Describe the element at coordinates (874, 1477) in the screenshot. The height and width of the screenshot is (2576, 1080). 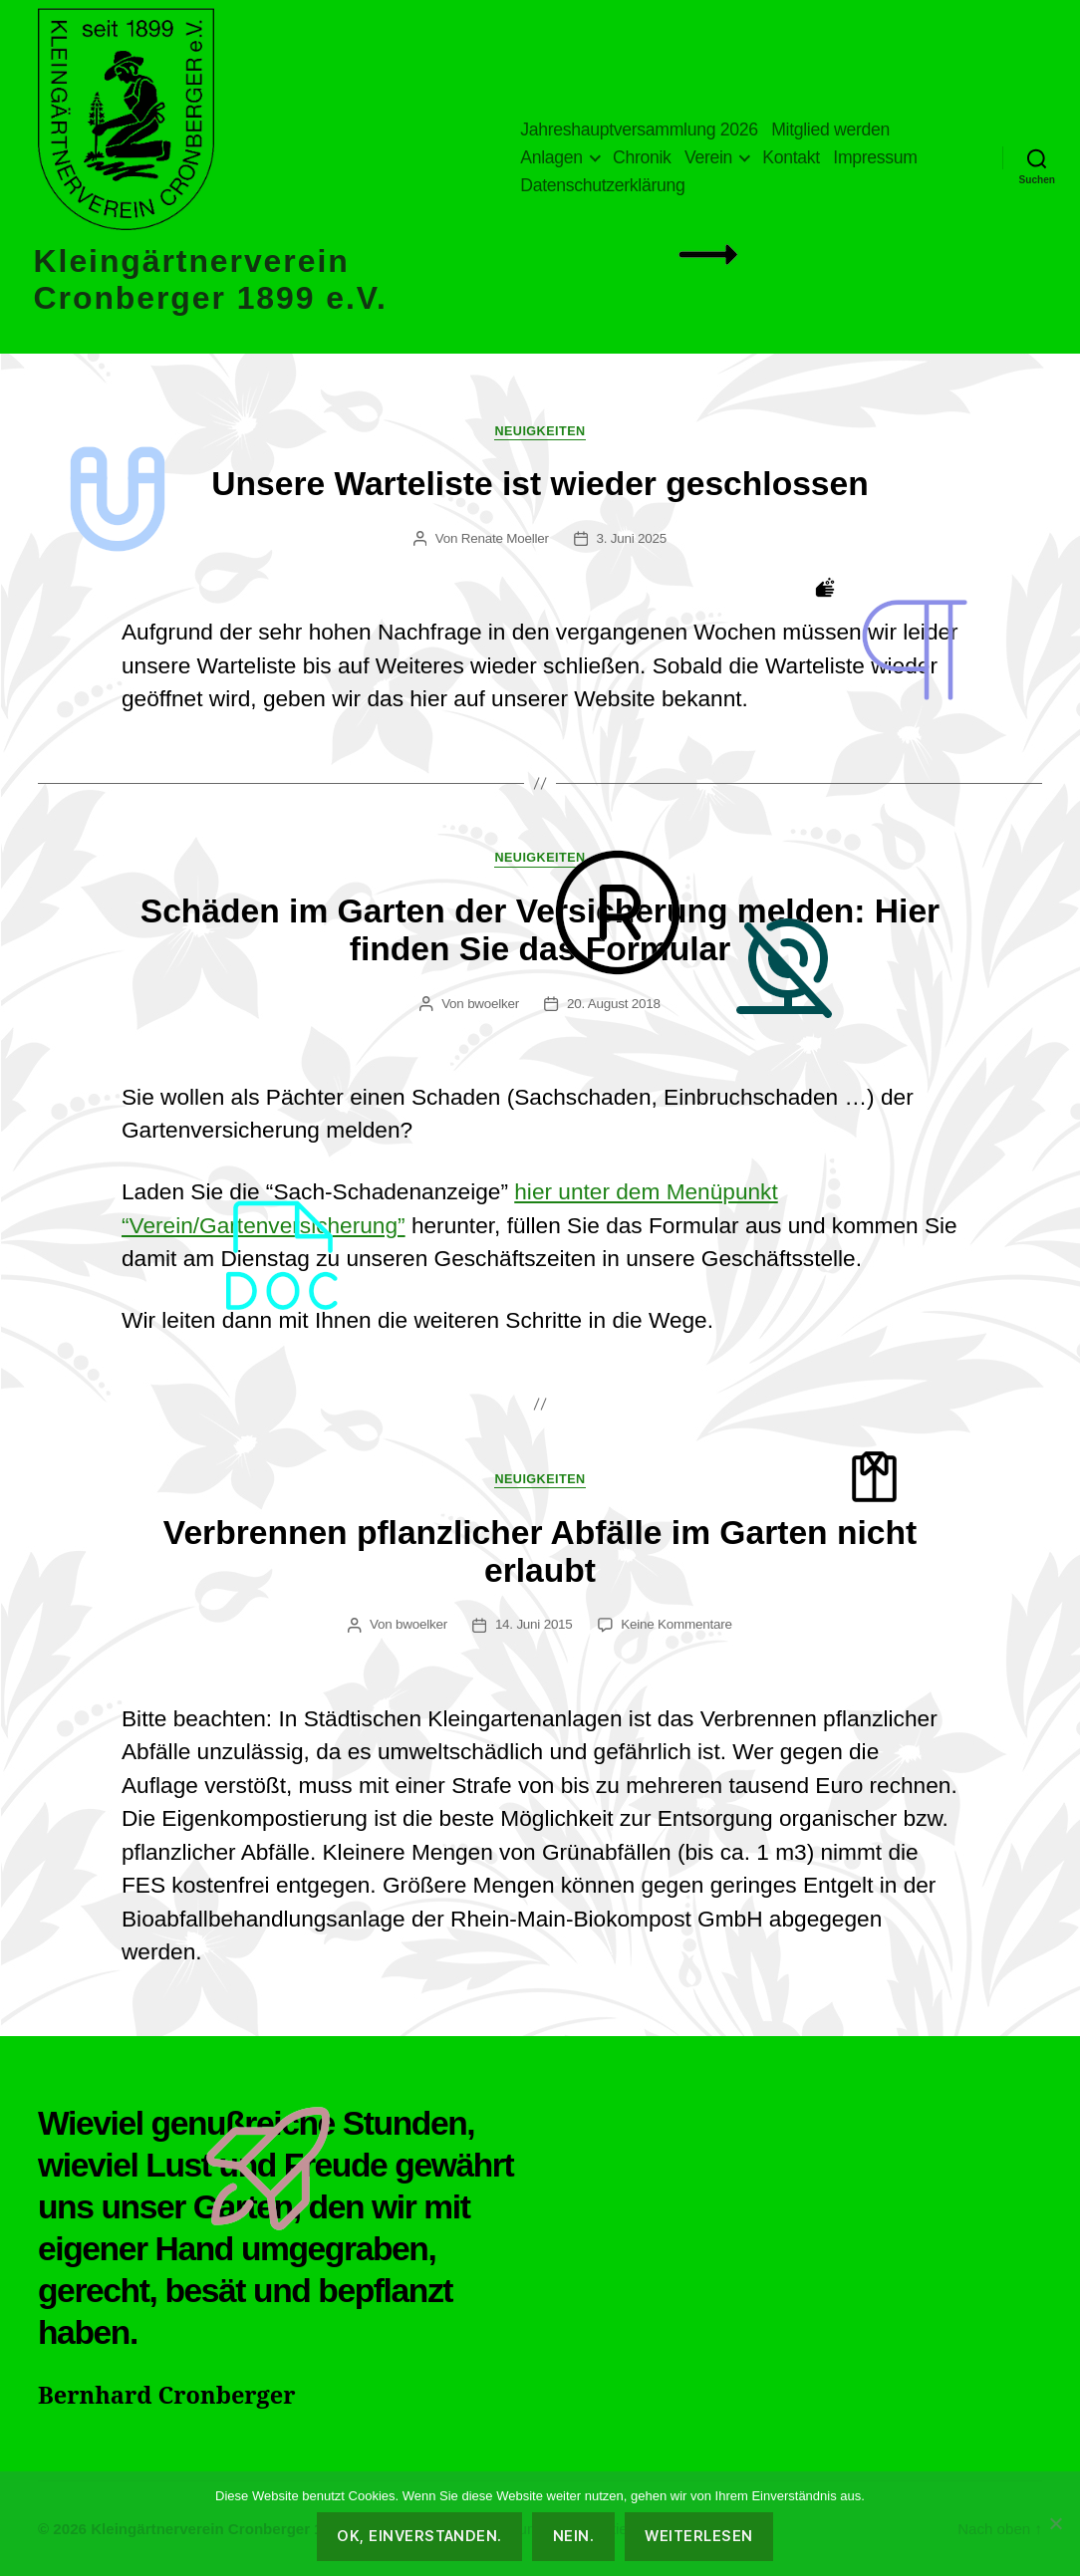
I see `view clothing or apparel items` at that location.